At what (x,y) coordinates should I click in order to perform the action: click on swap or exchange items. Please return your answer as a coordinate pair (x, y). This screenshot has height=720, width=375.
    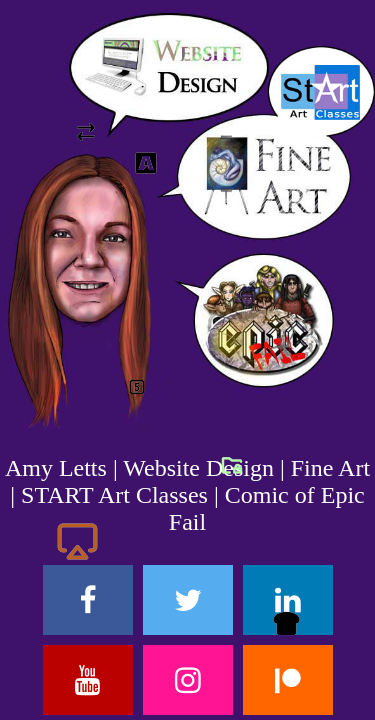
    Looking at the image, I should click on (86, 132).